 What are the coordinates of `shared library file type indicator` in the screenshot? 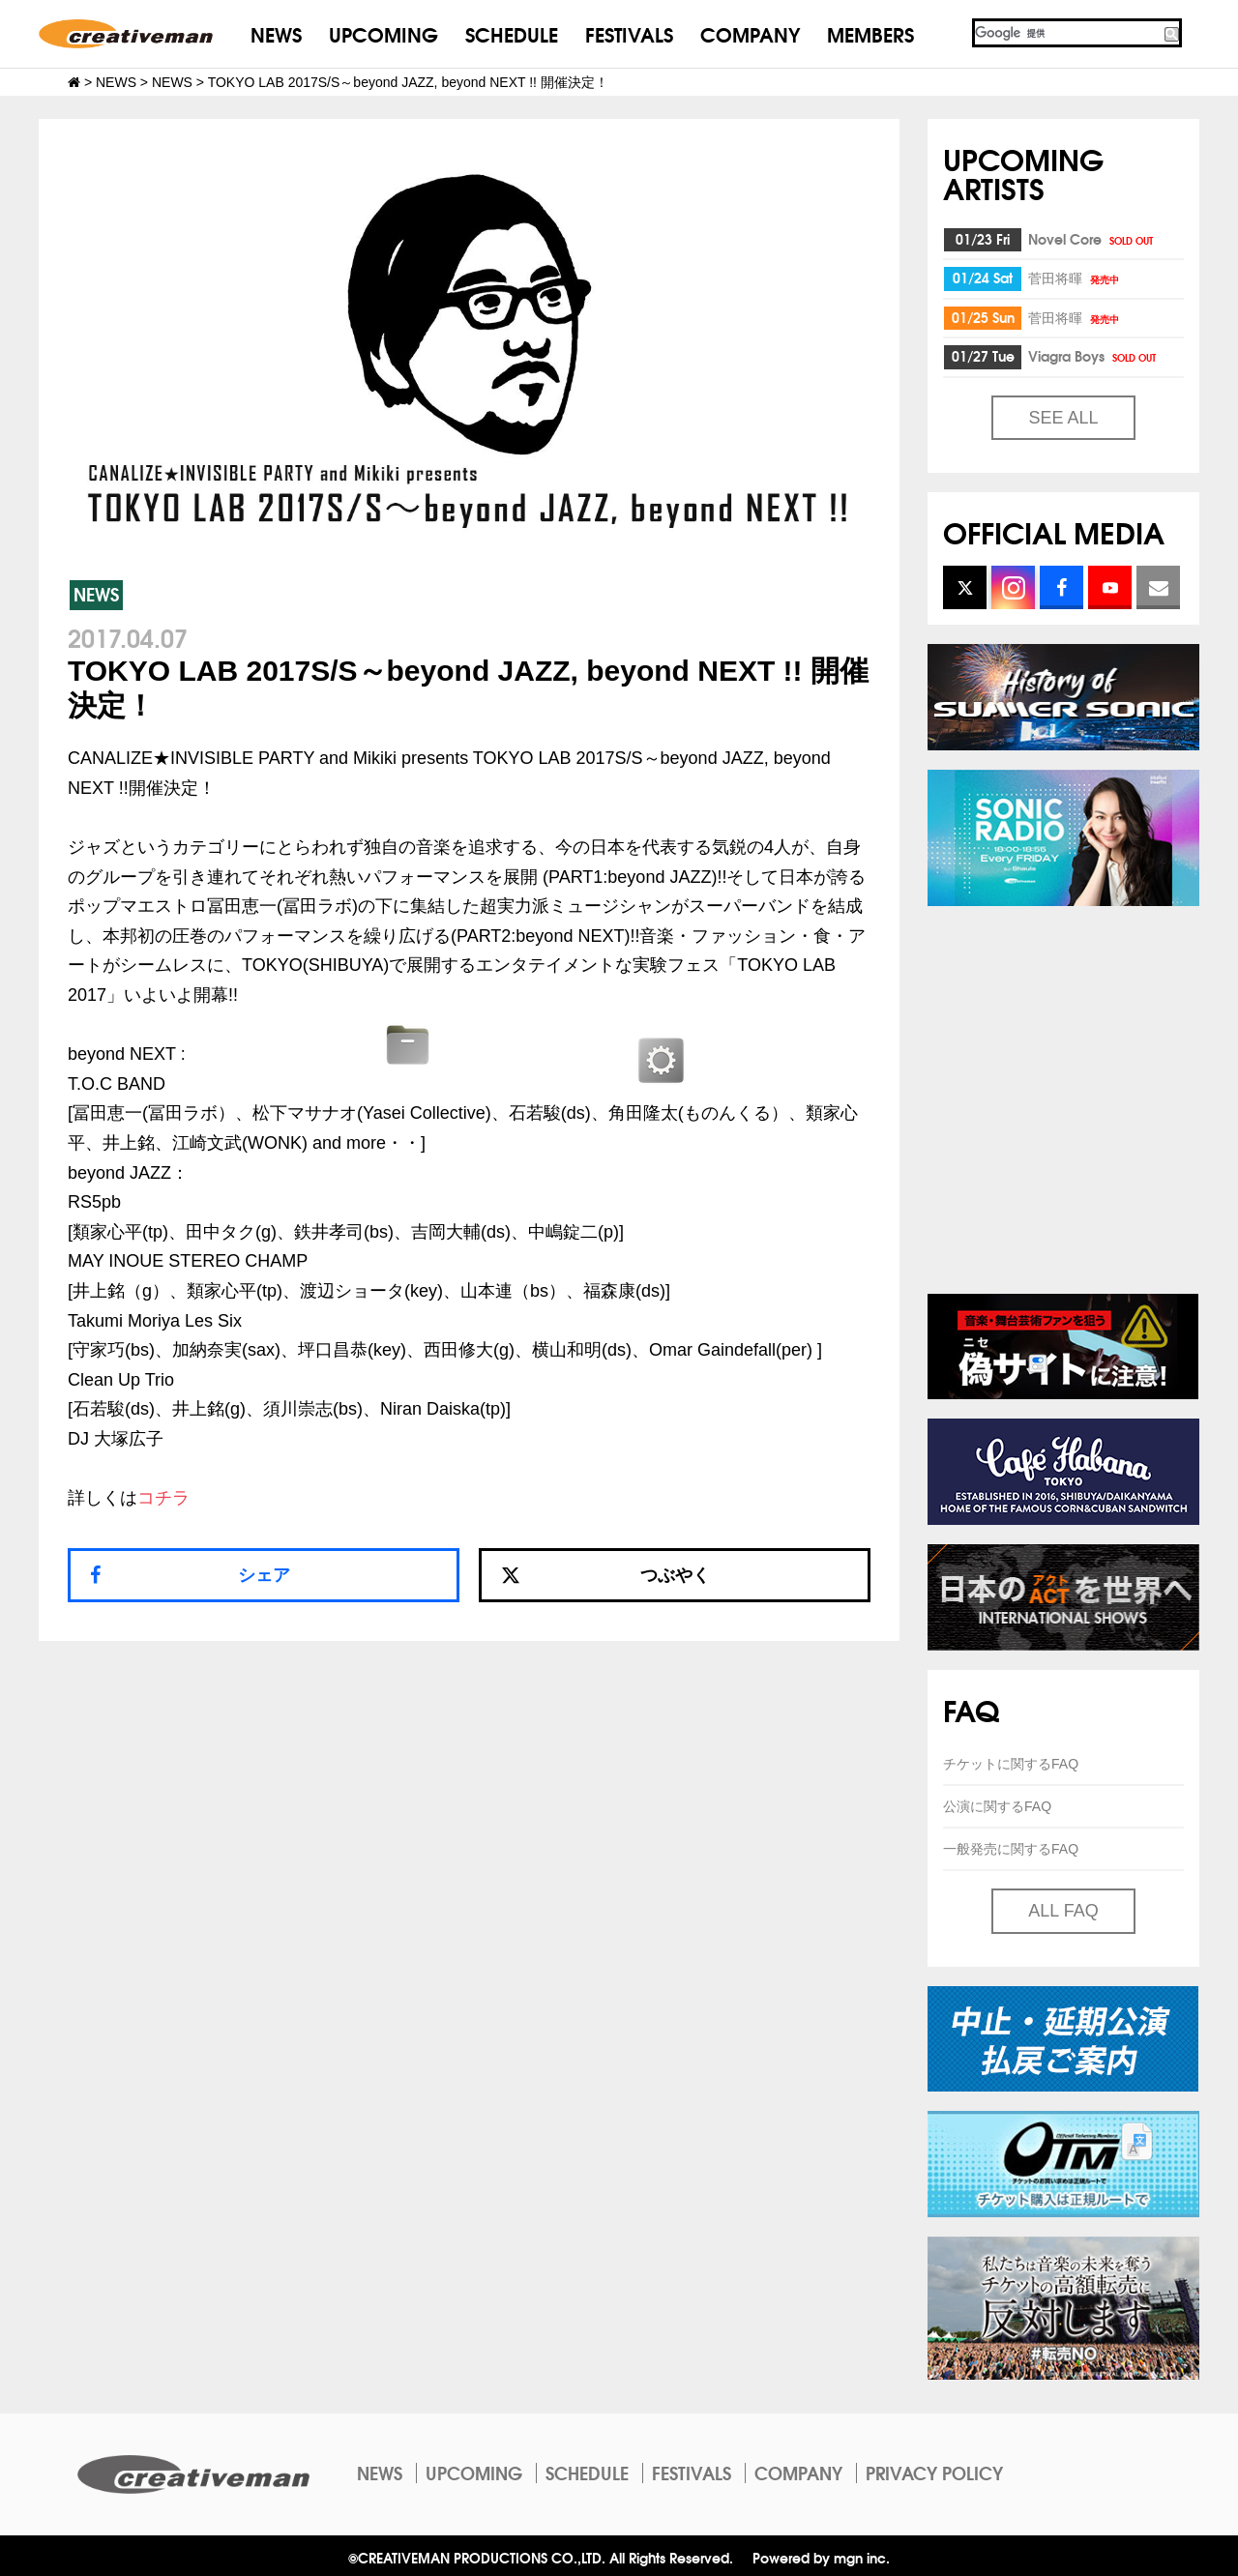 It's located at (661, 1060).